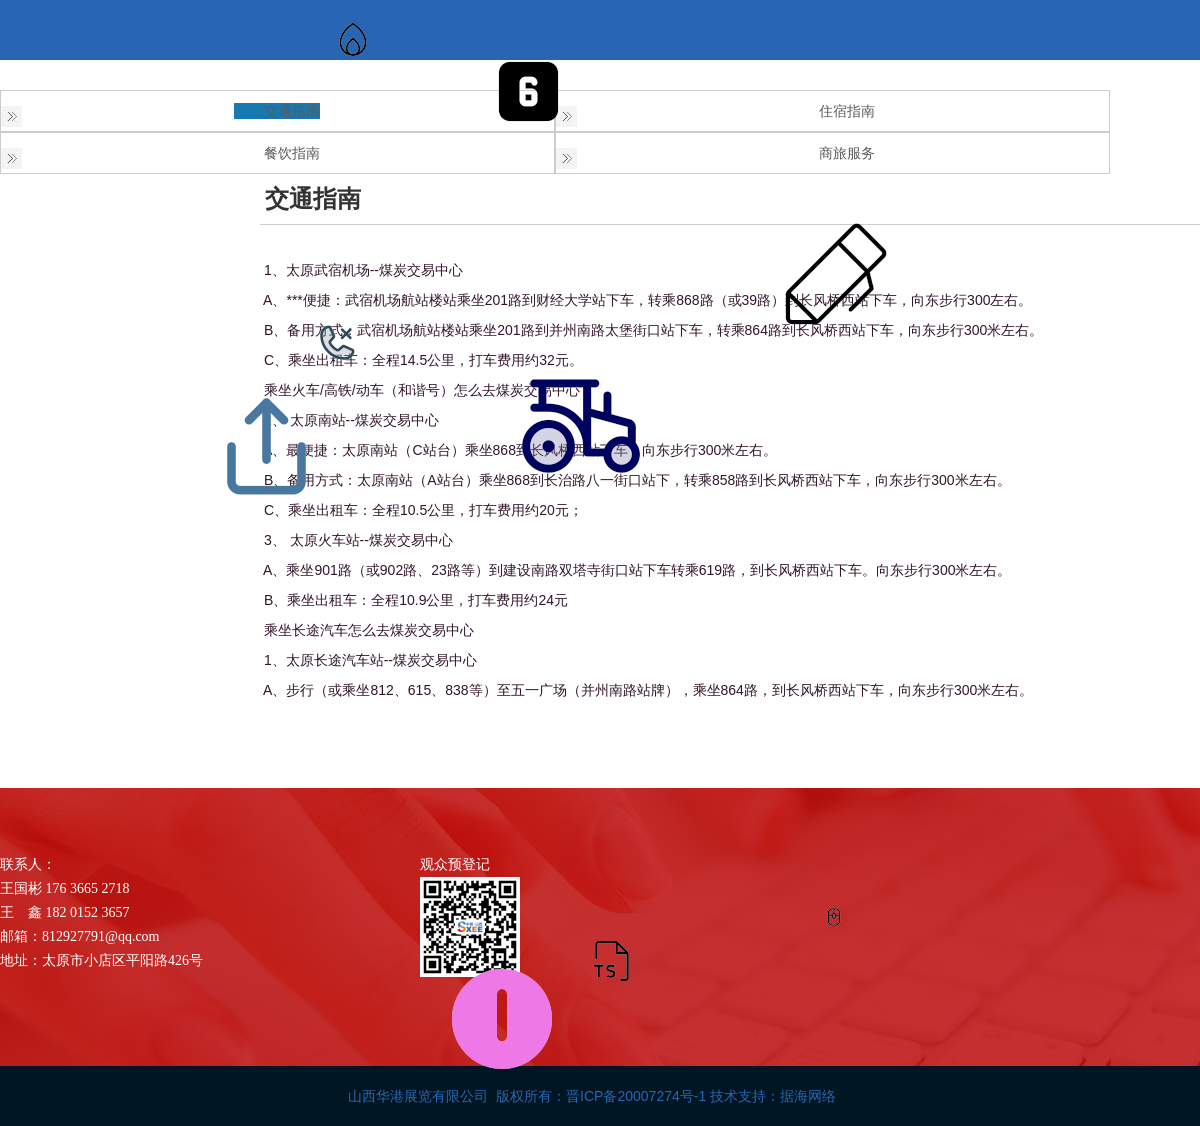  What do you see at coordinates (353, 40) in the screenshot?
I see `indicates trending or popular content` at bounding box center [353, 40].